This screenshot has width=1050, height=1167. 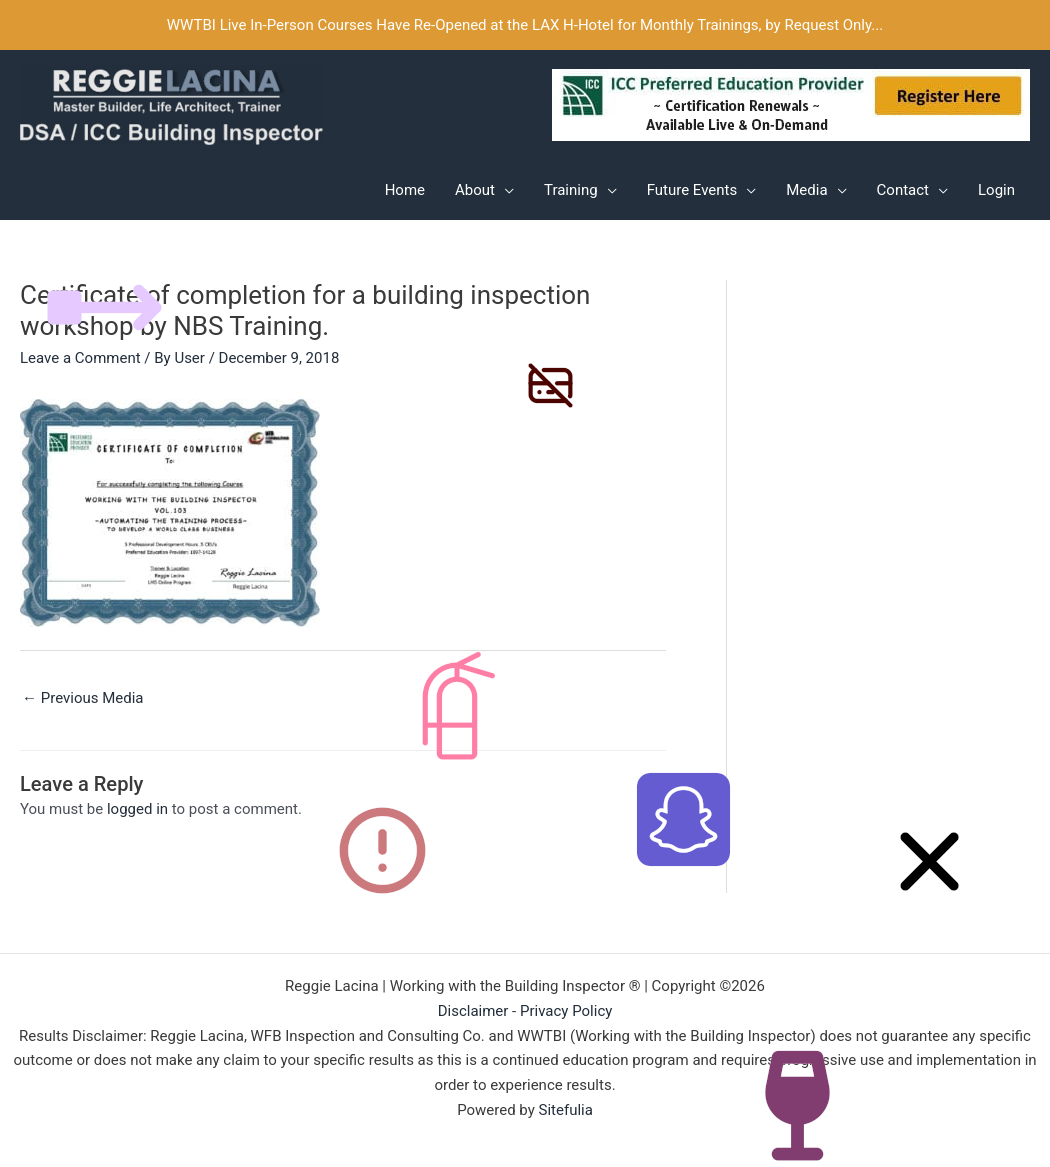 What do you see at coordinates (797, 1102) in the screenshot?
I see `browse wine or beverage options` at bounding box center [797, 1102].